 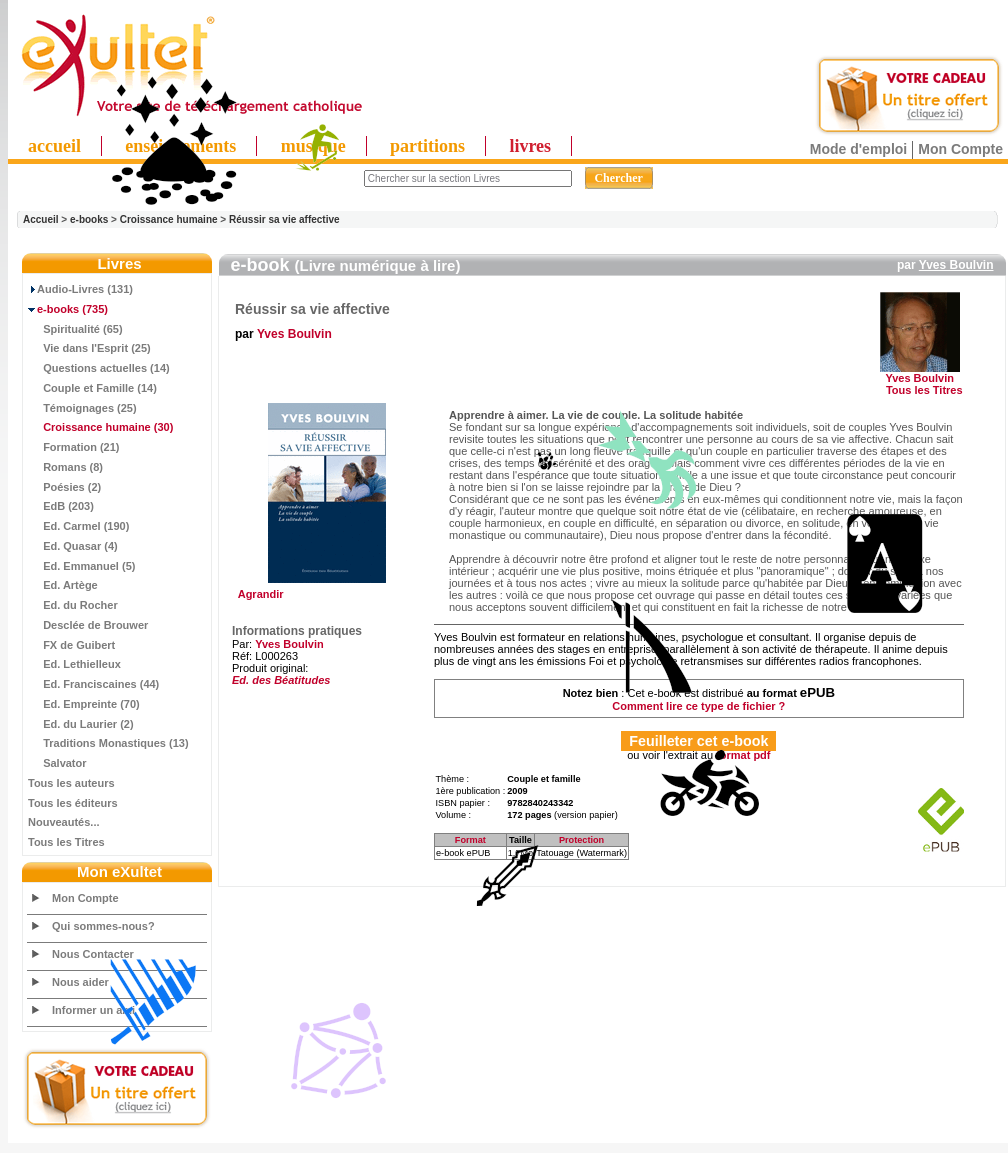 I want to click on access skateboarding games or activities, so click(x=318, y=147).